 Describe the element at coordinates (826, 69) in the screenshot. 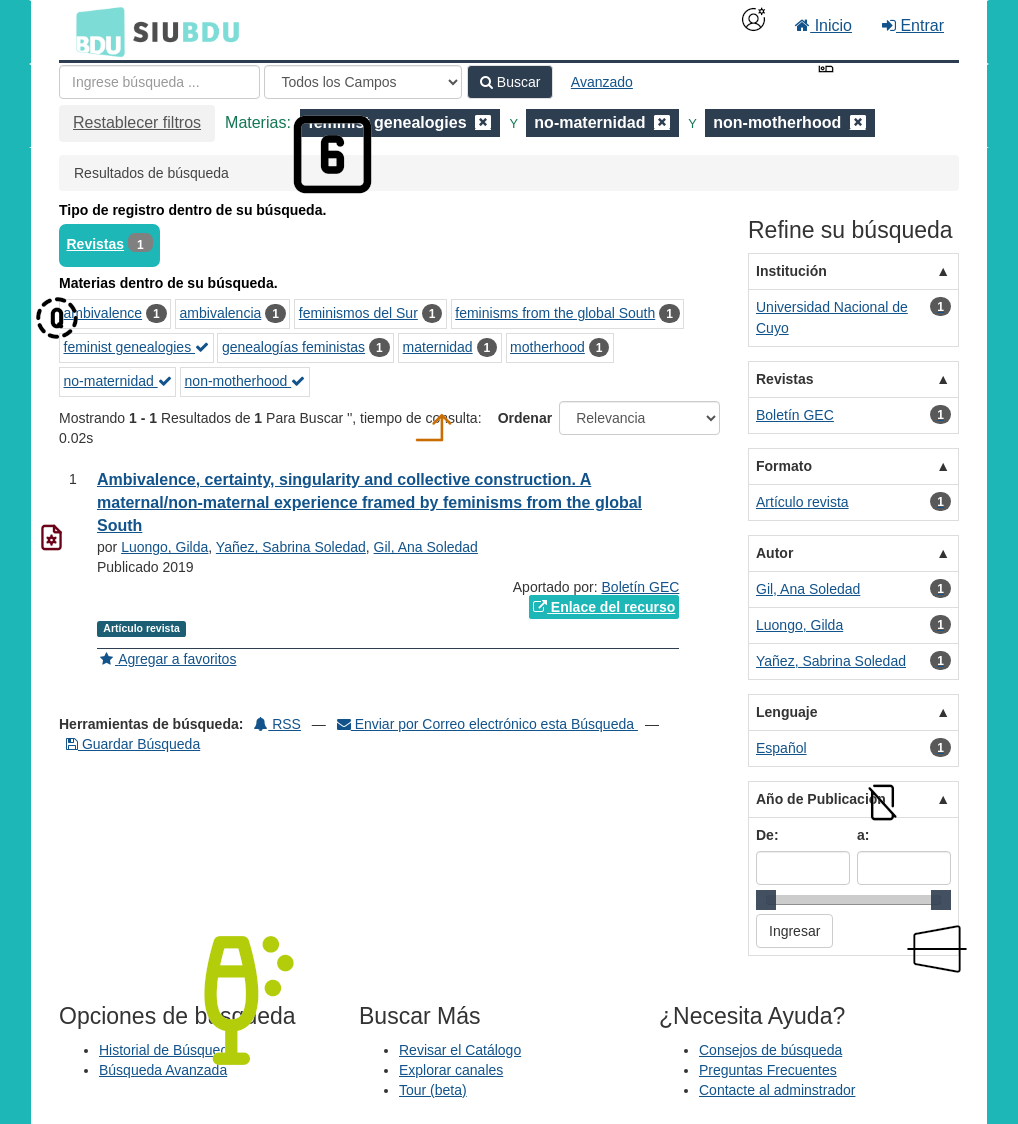

I see `select a private suite seat option` at that location.